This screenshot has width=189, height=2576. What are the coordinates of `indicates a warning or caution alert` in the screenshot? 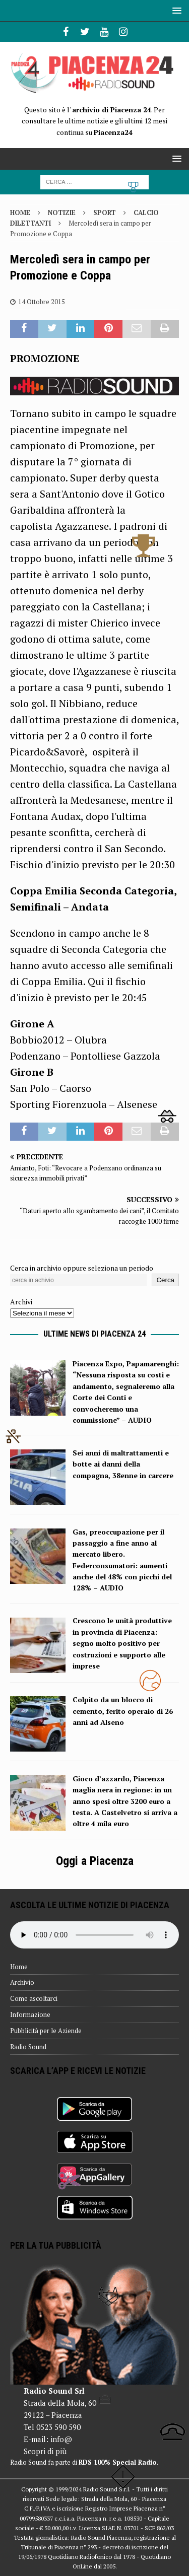 It's located at (123, 2477).